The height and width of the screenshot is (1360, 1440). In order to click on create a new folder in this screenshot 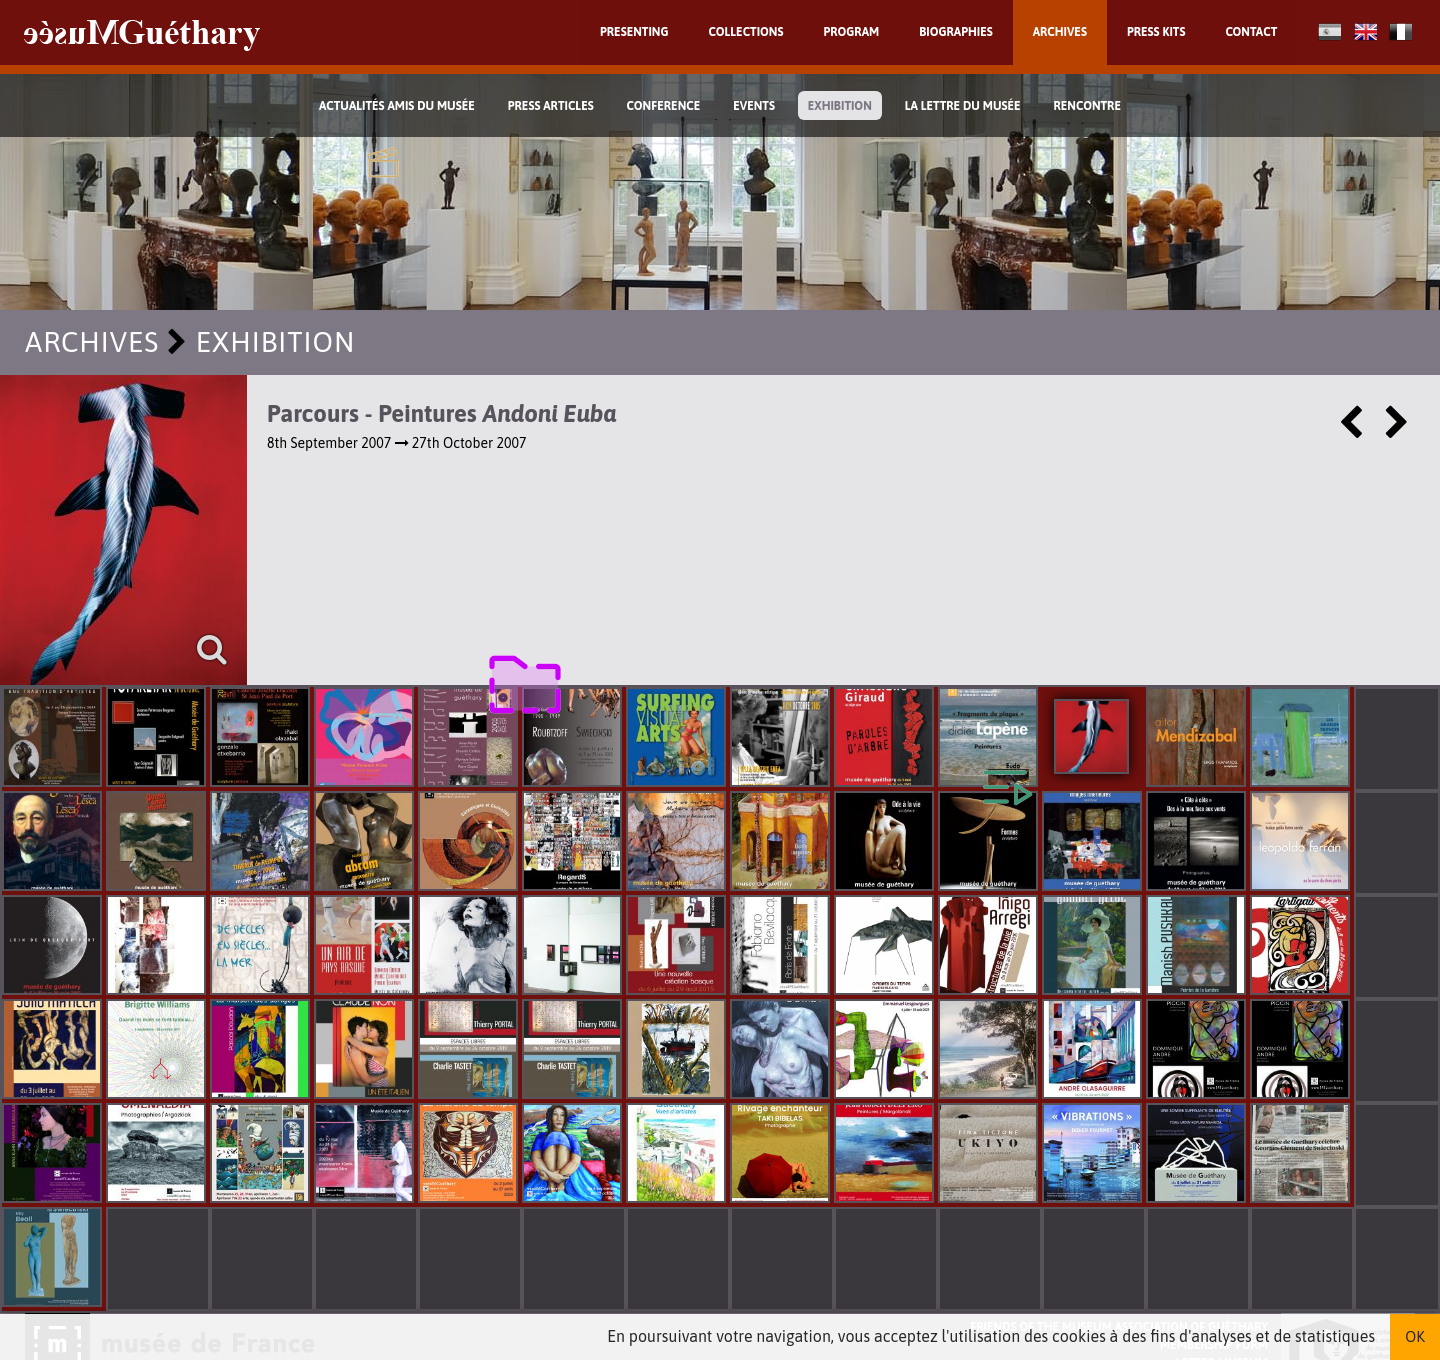, I will do `click(525, 683)`.